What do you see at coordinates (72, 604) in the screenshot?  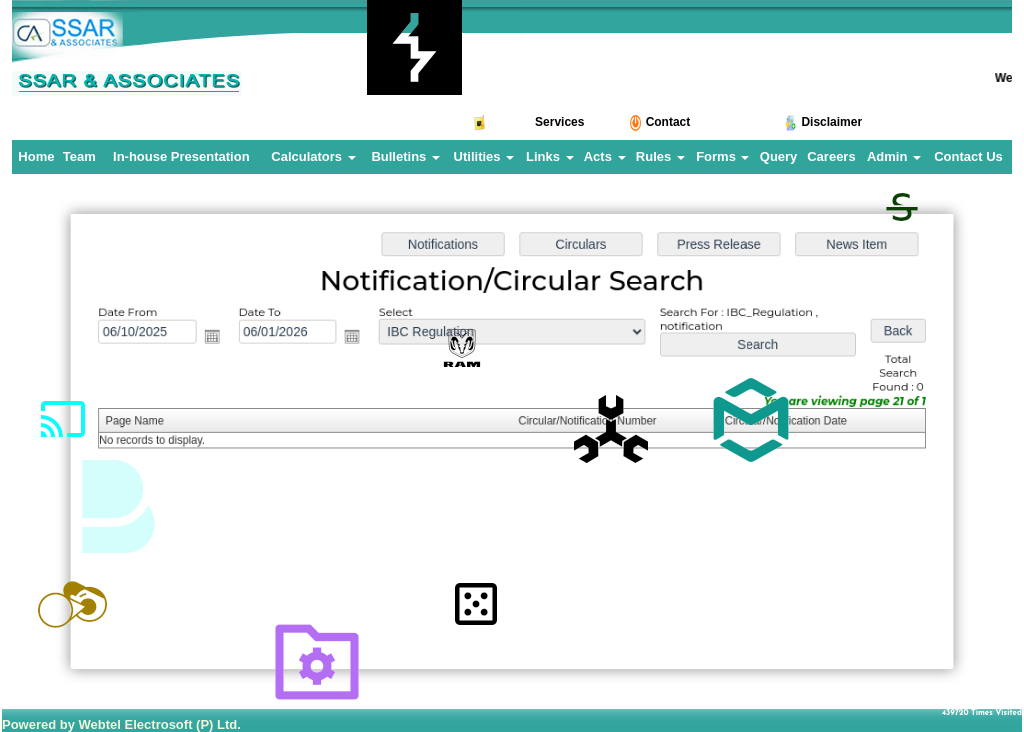 I see `open the Crew United platform` at bounding box center [72, 604].